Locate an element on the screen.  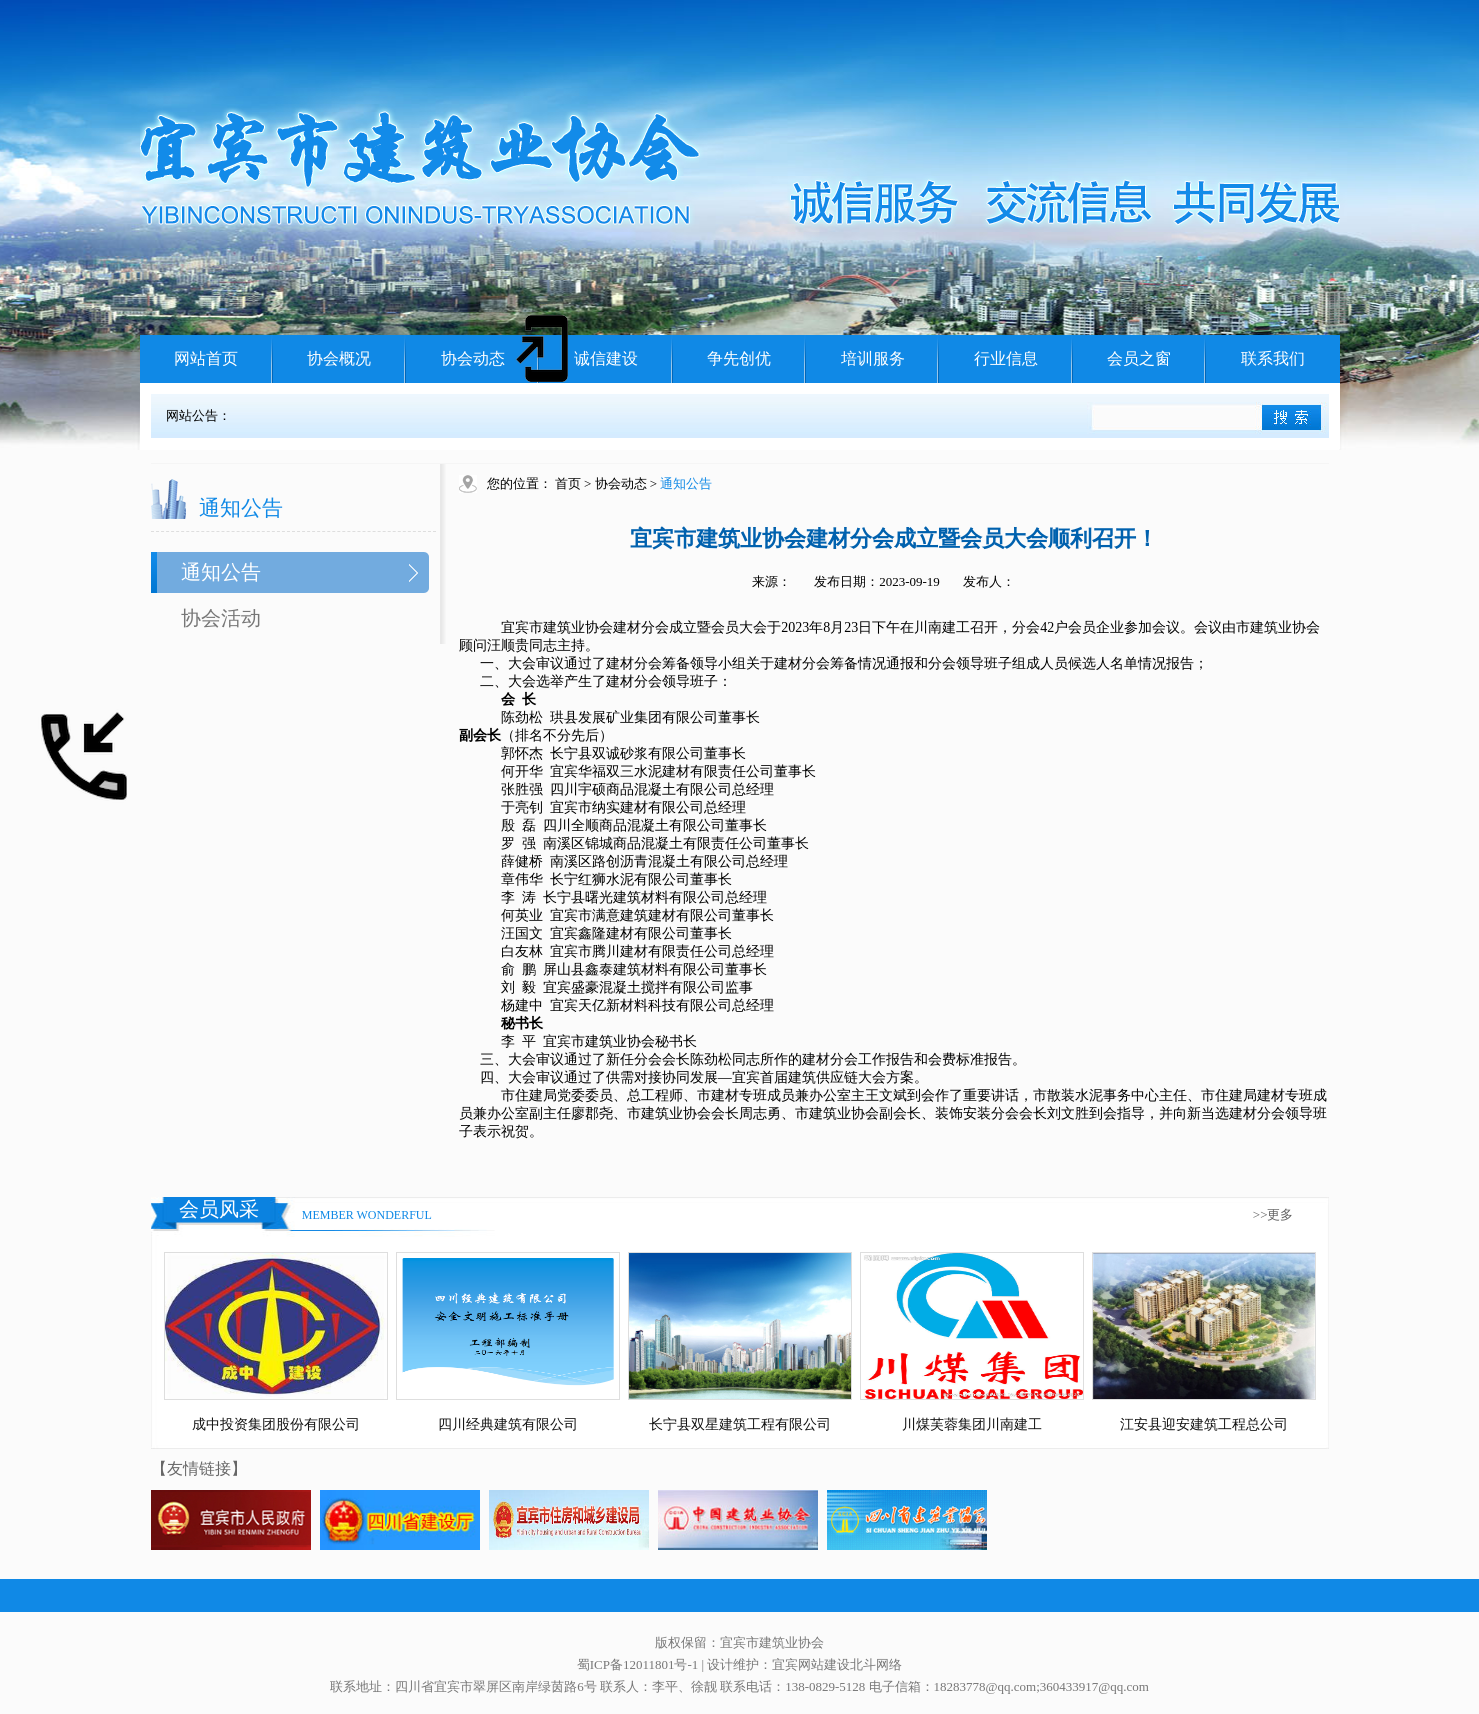
add this page or app to your home screen is located at coordinates (543, 348).